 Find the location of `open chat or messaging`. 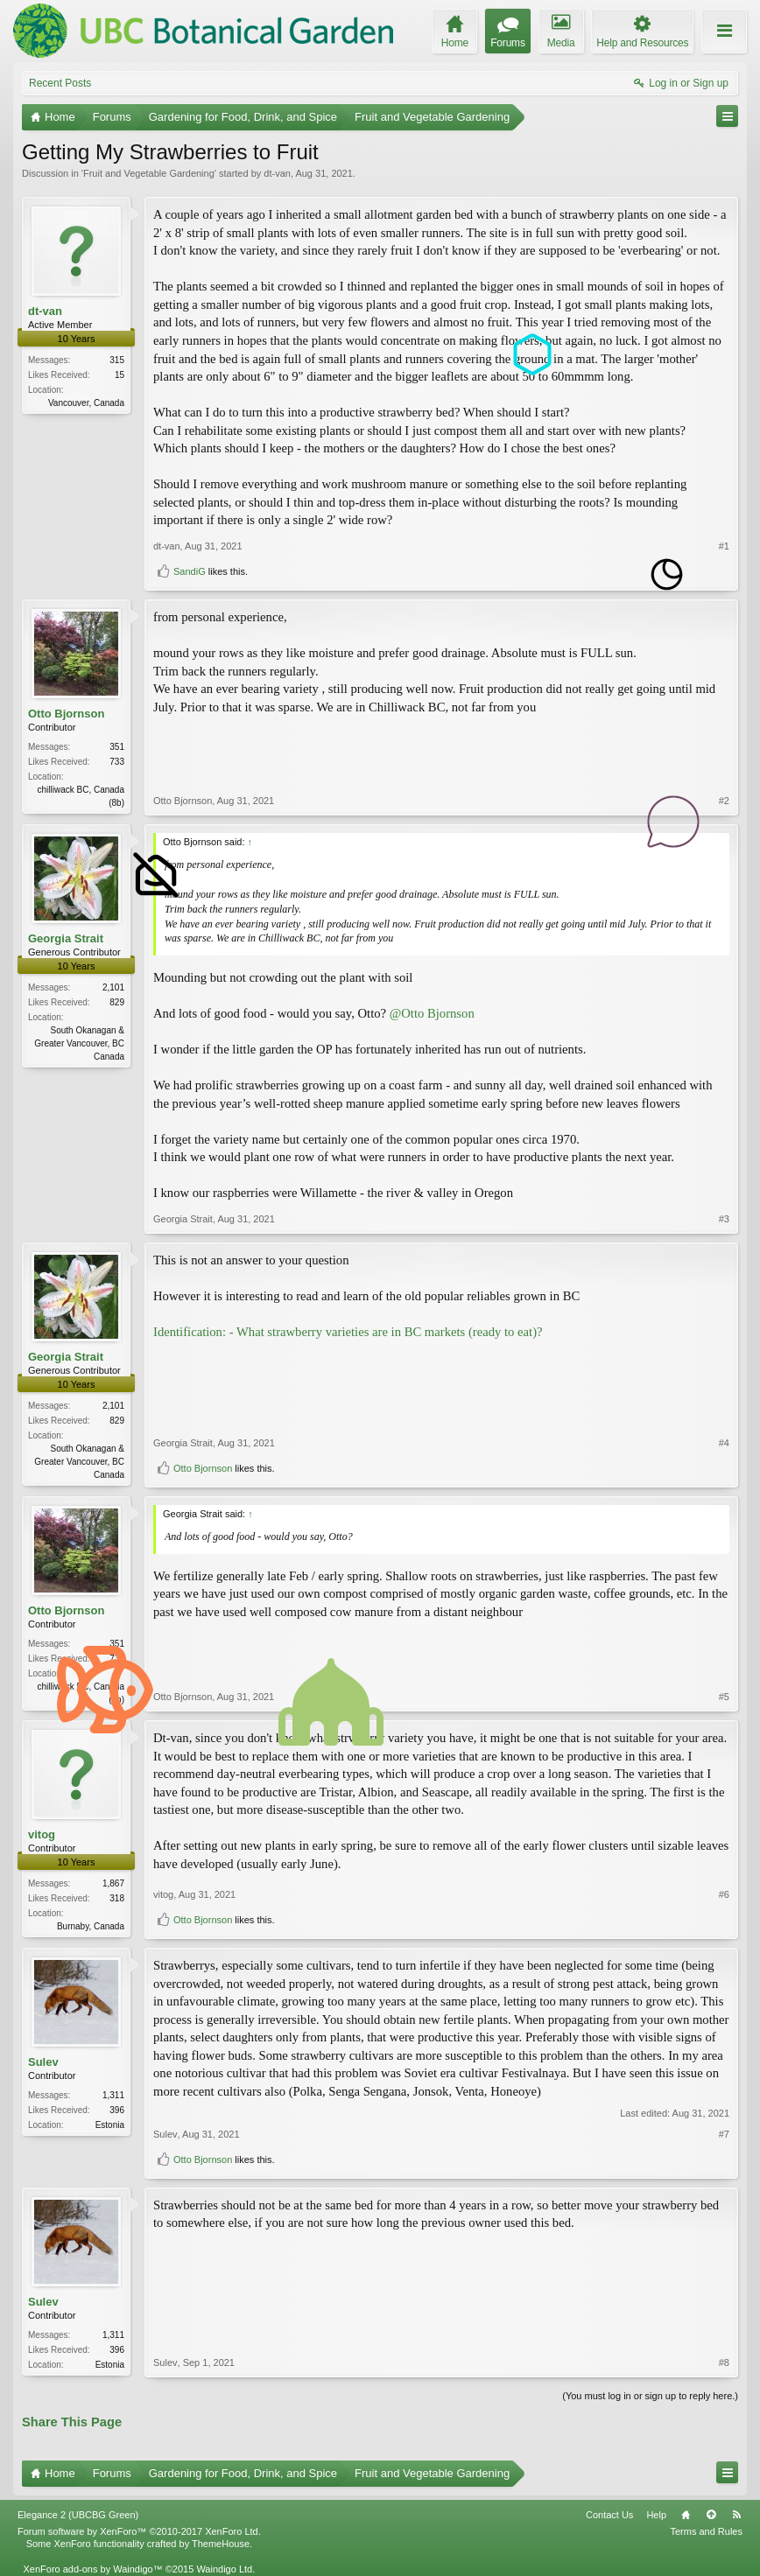

open chat or messaging is located at coordinates (673, 822).